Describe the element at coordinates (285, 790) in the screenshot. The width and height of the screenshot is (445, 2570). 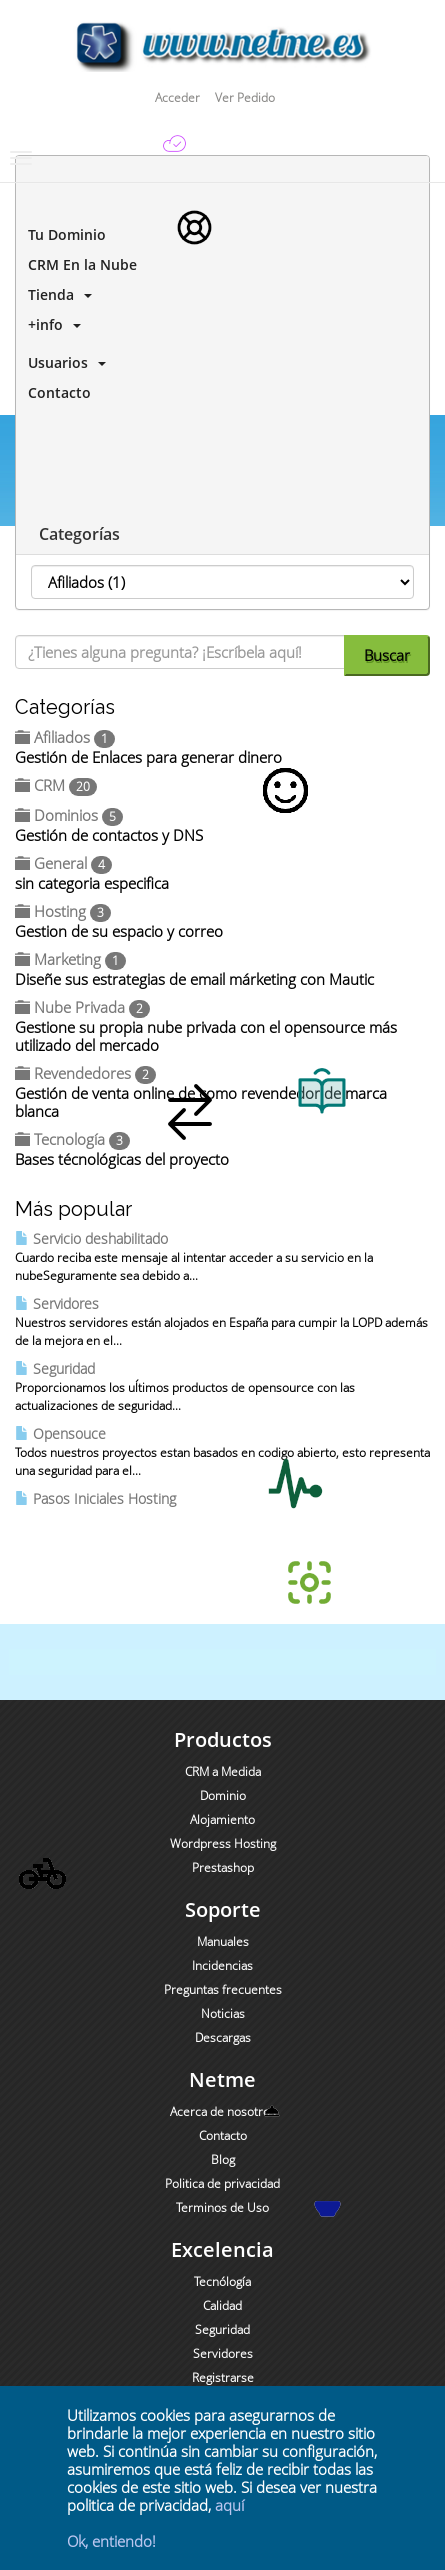
I see `add an emoji or reaction to a message` at that location.